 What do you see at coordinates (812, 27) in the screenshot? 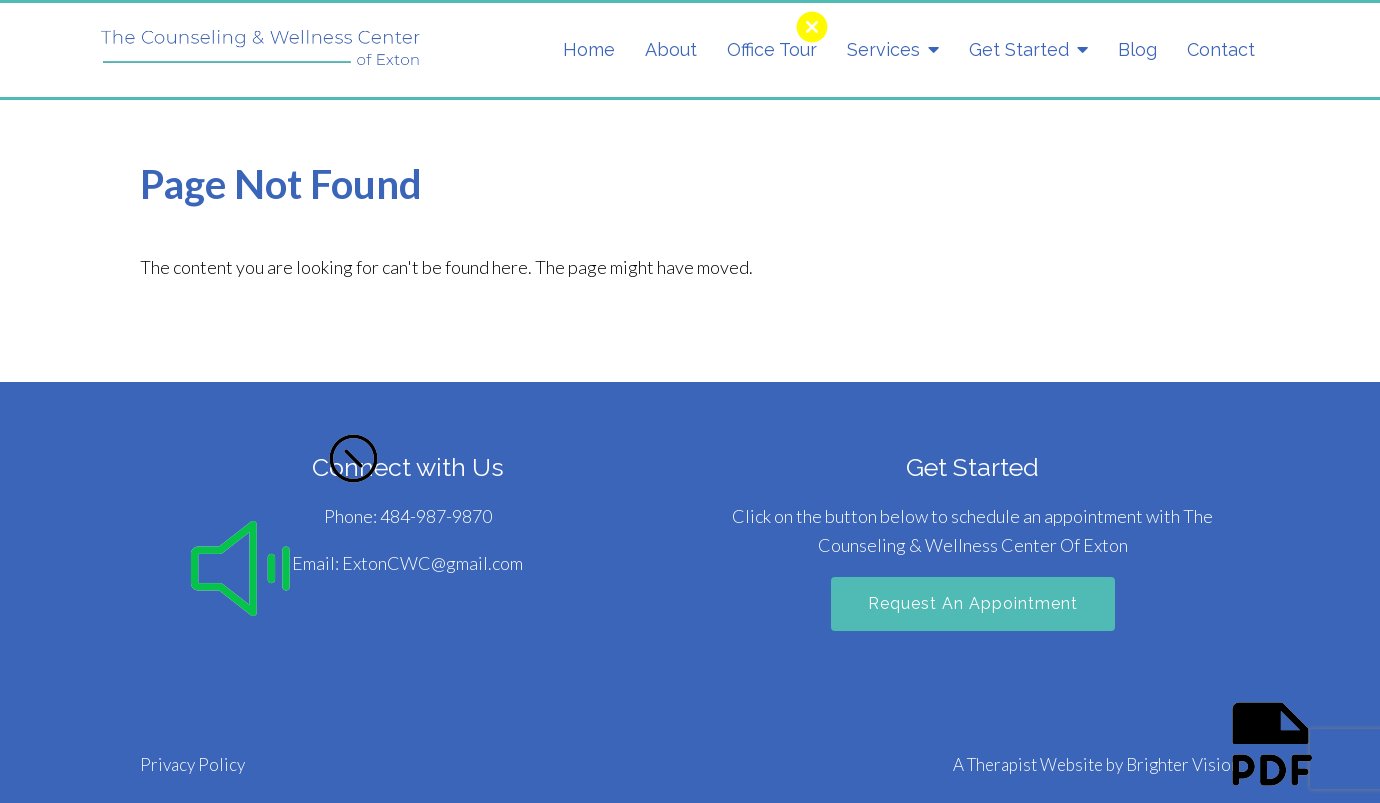
I see `close or dismiss a dialog` at bounding box center [812, 27].